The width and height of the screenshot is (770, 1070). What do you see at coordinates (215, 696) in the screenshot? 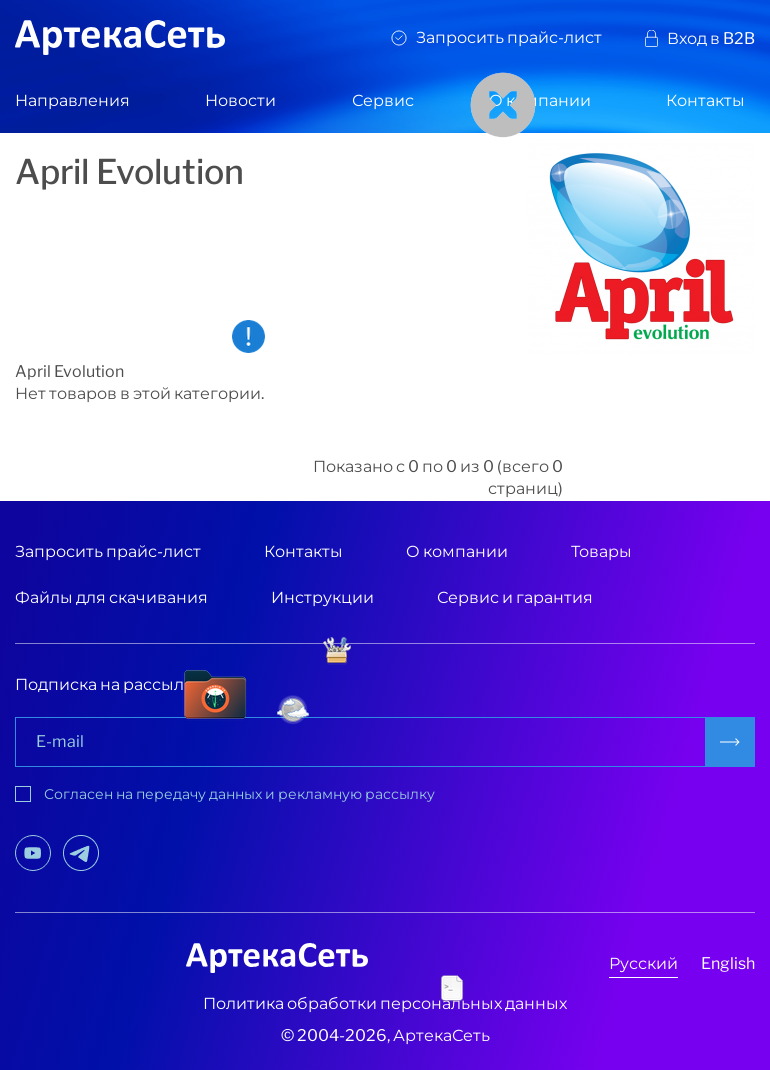
I see `open android 14 system folder` at bounding box center [215, 696].